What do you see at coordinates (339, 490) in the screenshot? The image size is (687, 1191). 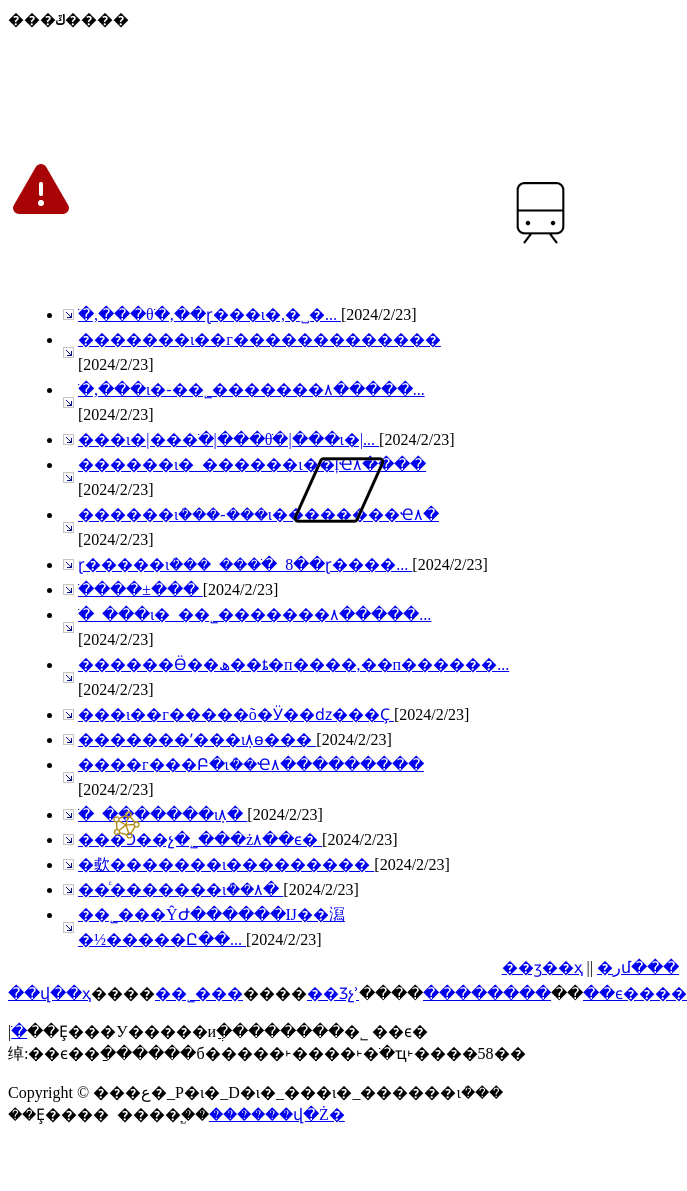 I see `insert a parallelogram shape` at bounding box center [339, 490].